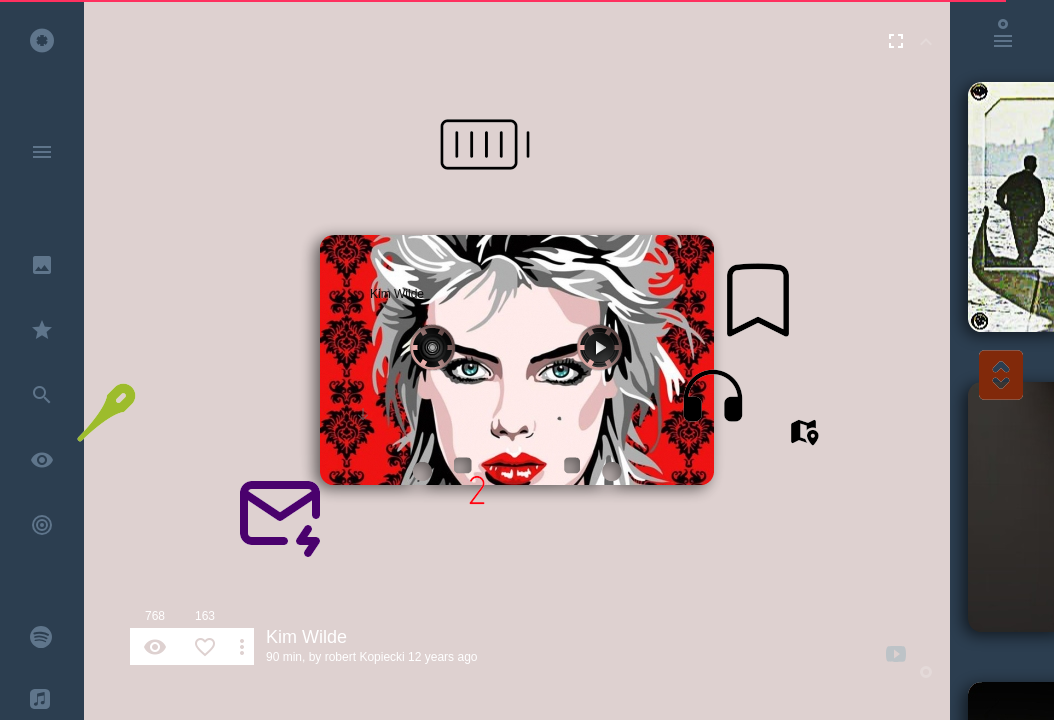 The height and width of the screenshot is (720, 1054). Describe the element at coordinates (280, 513) in the screenshot. I see `send message with high priority` at that location.